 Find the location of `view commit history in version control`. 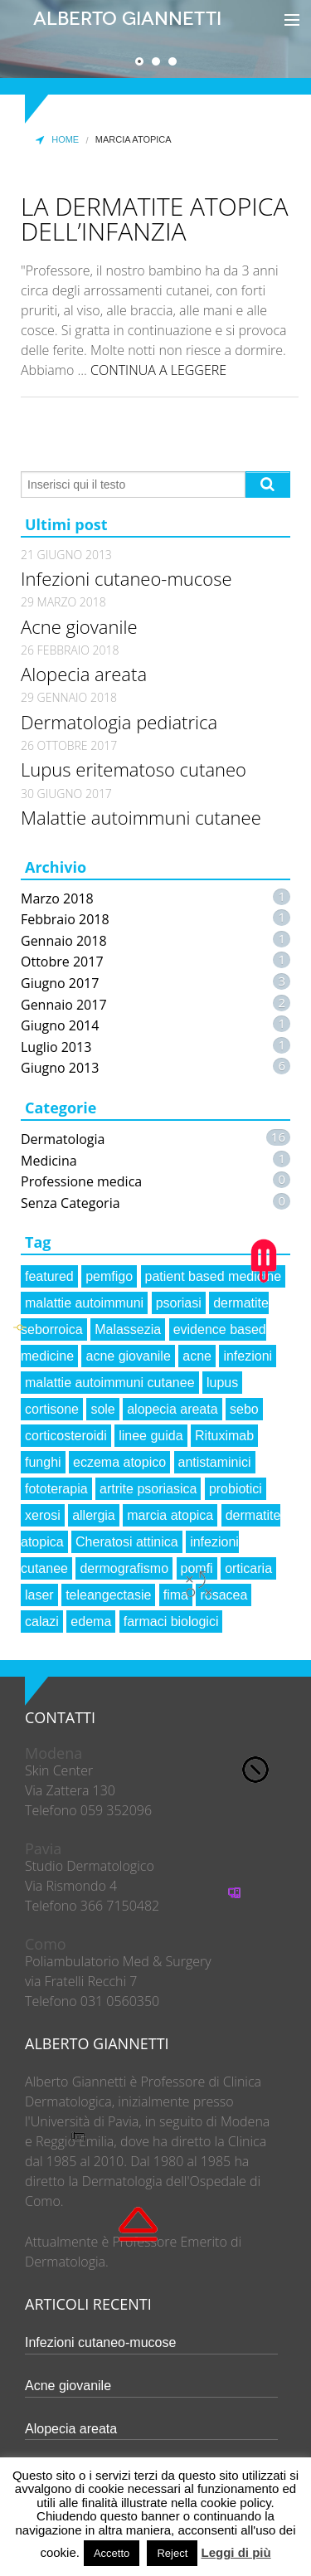

view commit history in version control is located at coordinates (20, 1327).